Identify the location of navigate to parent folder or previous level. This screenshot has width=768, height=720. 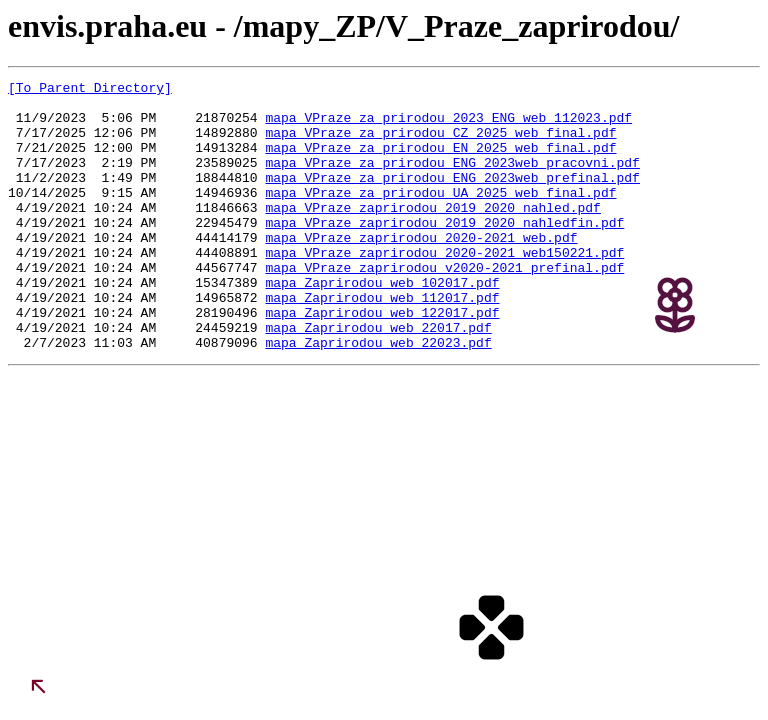
(38, 686).